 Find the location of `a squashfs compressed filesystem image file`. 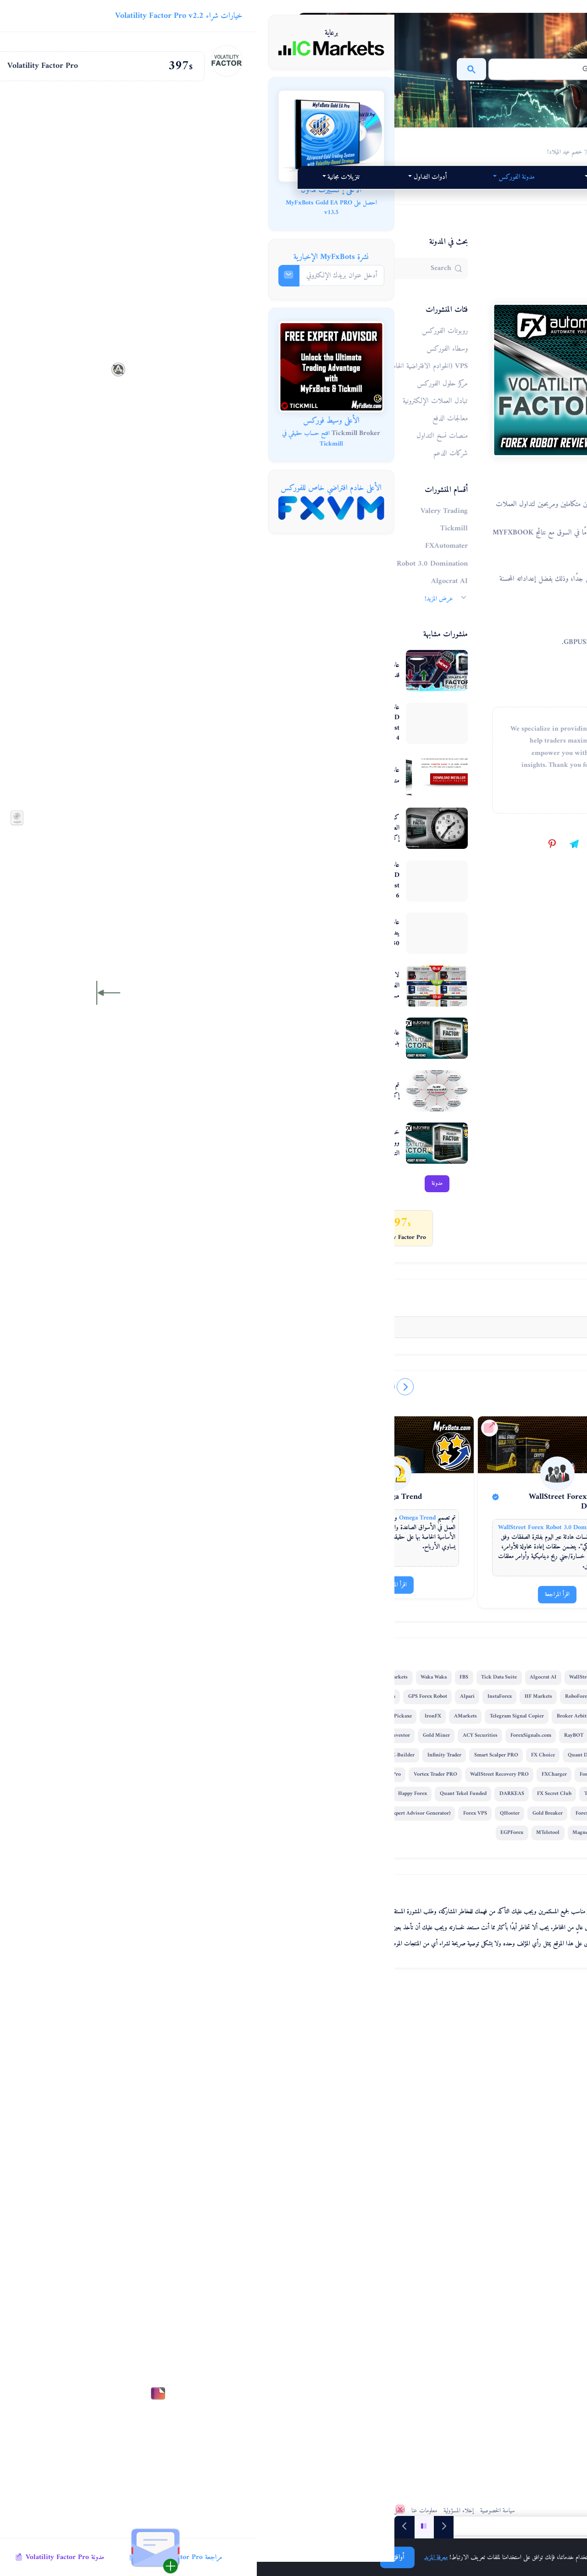

a squashfs compressed filesystem image file is located at coordinates (17, 818).